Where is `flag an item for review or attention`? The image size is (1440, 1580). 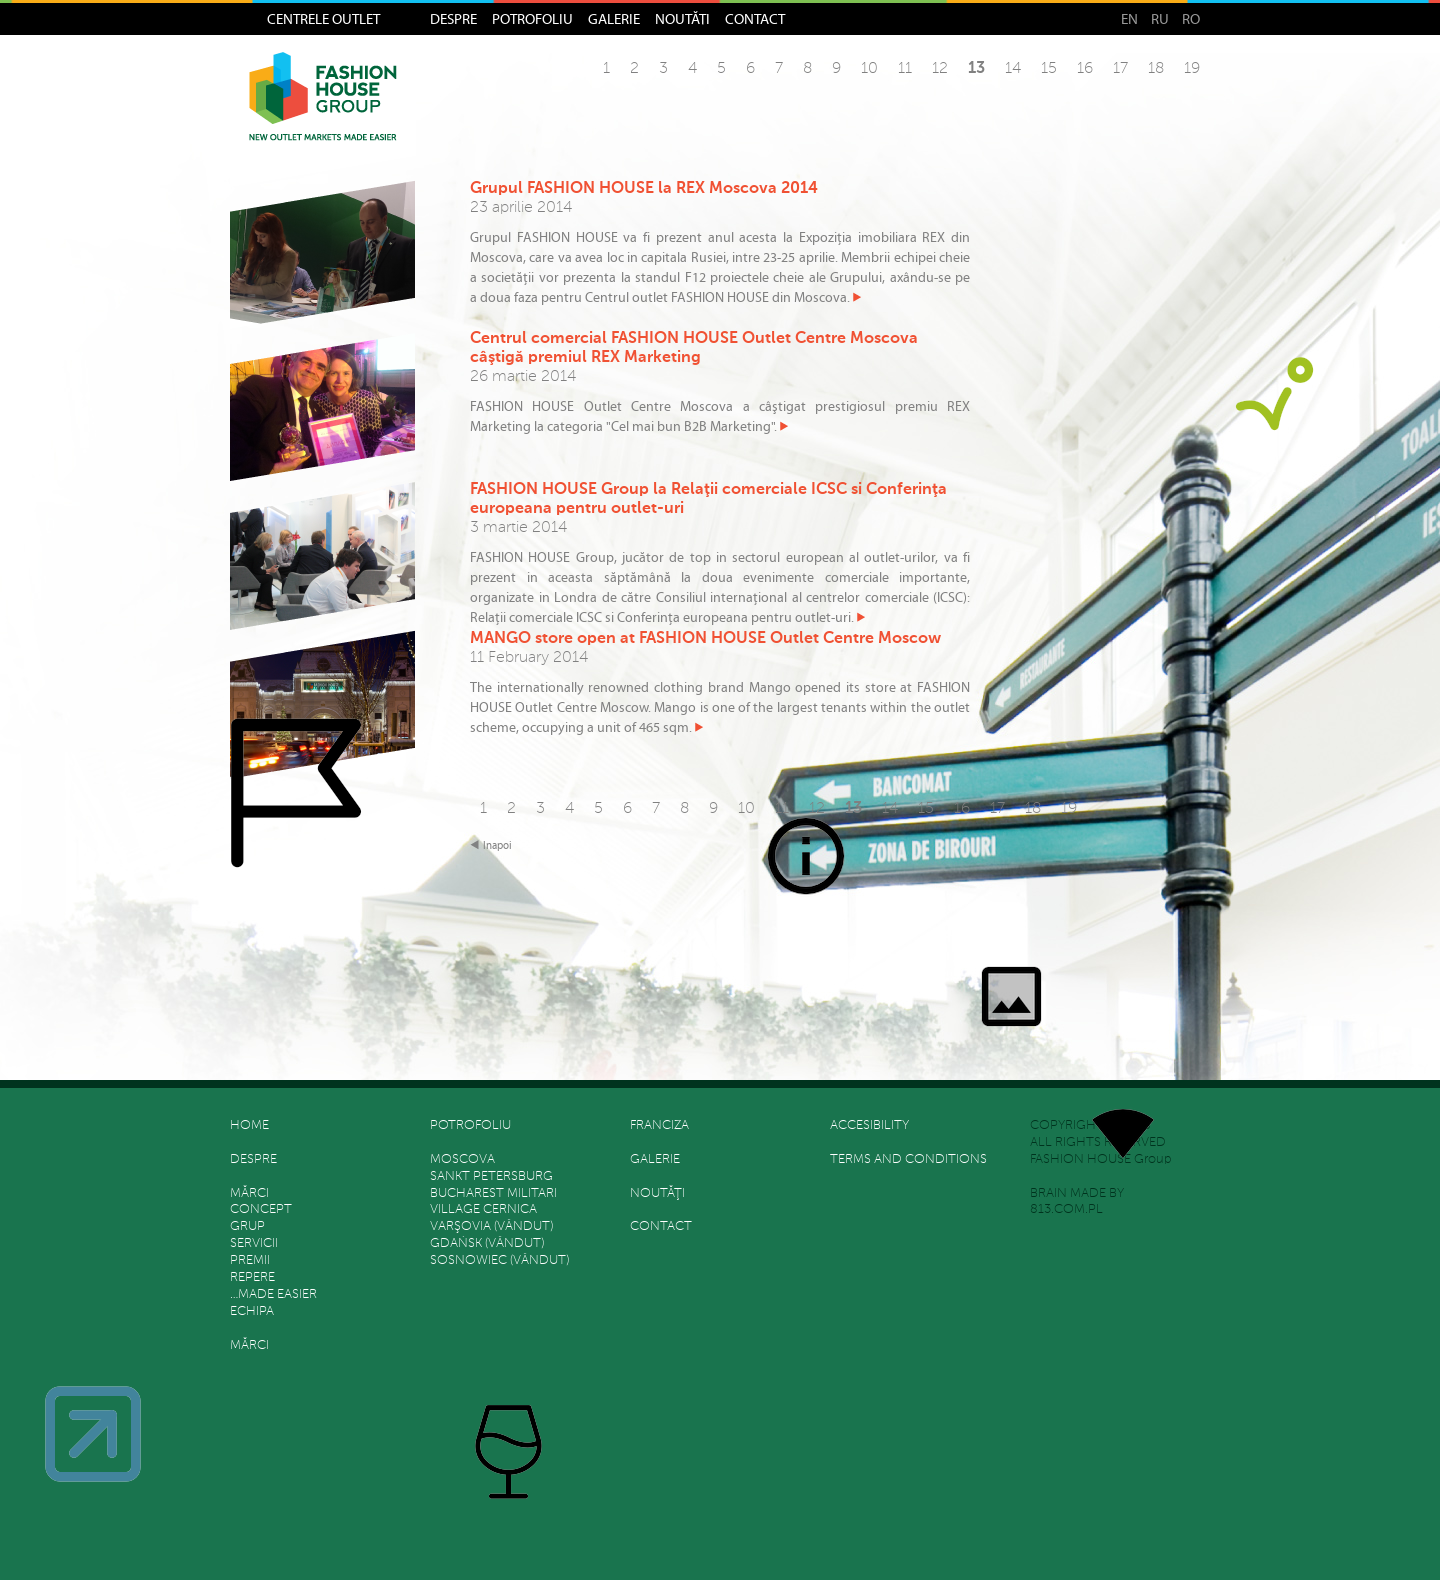 flag an item for review or attention is located at coordinates (293, 793).